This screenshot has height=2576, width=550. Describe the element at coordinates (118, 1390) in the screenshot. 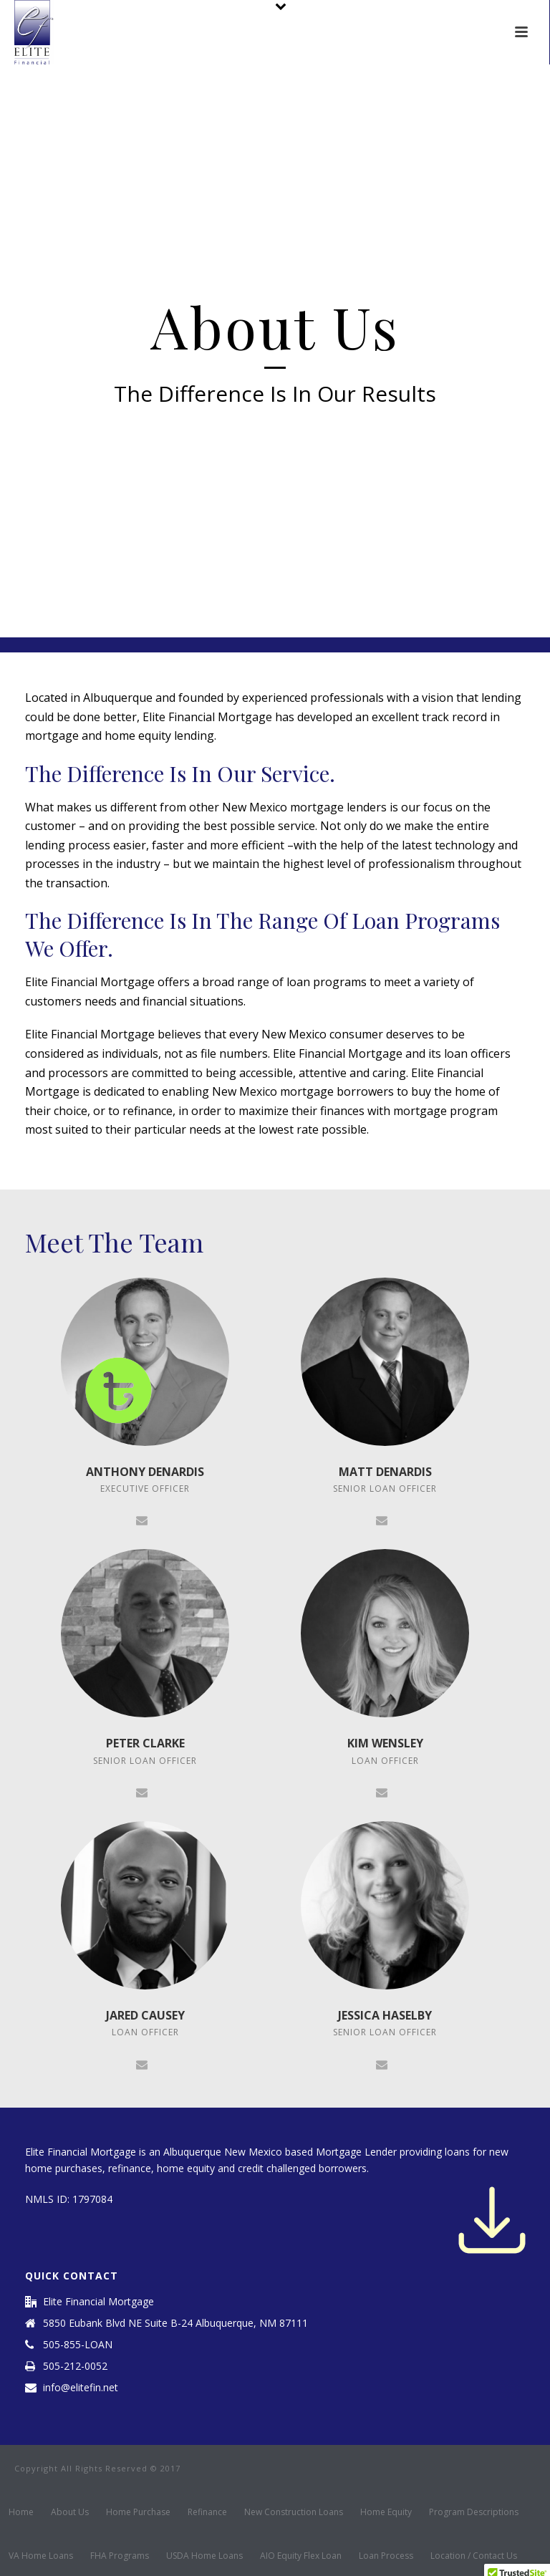

I see `indicates bangladeshi taka currency` at that location.